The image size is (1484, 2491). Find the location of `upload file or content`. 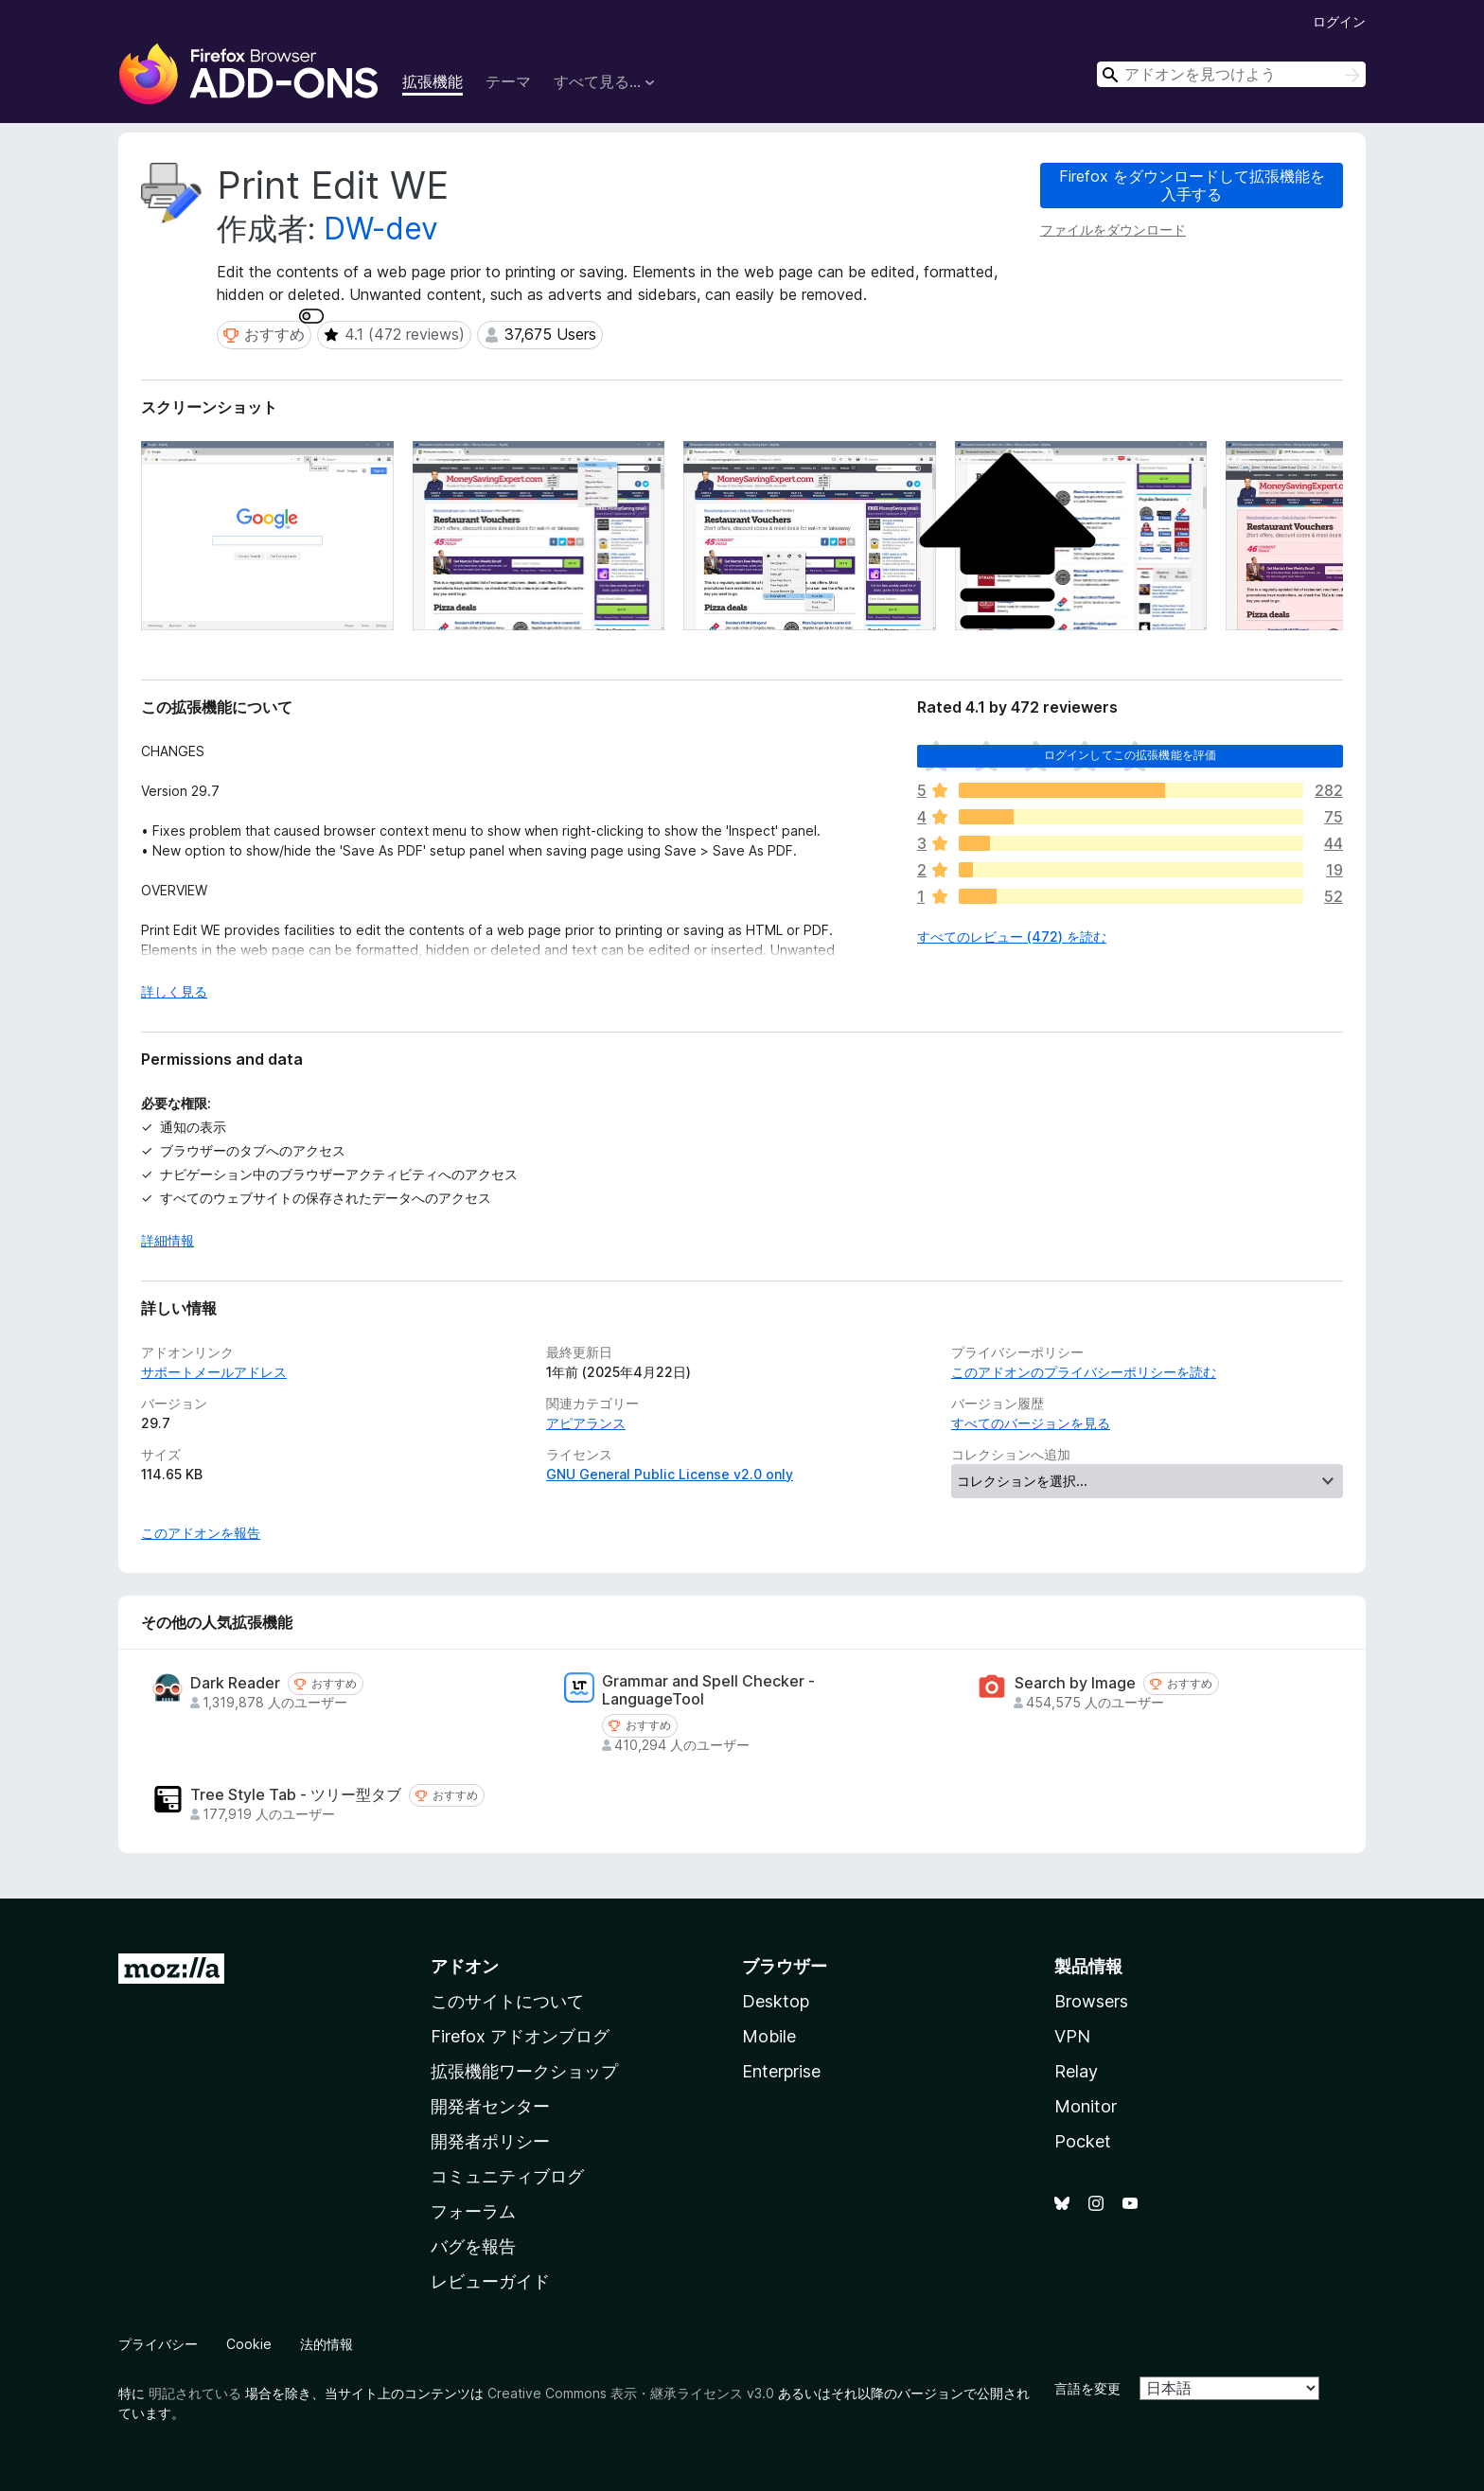

upload file or content is located at coordinates (1007, 547).